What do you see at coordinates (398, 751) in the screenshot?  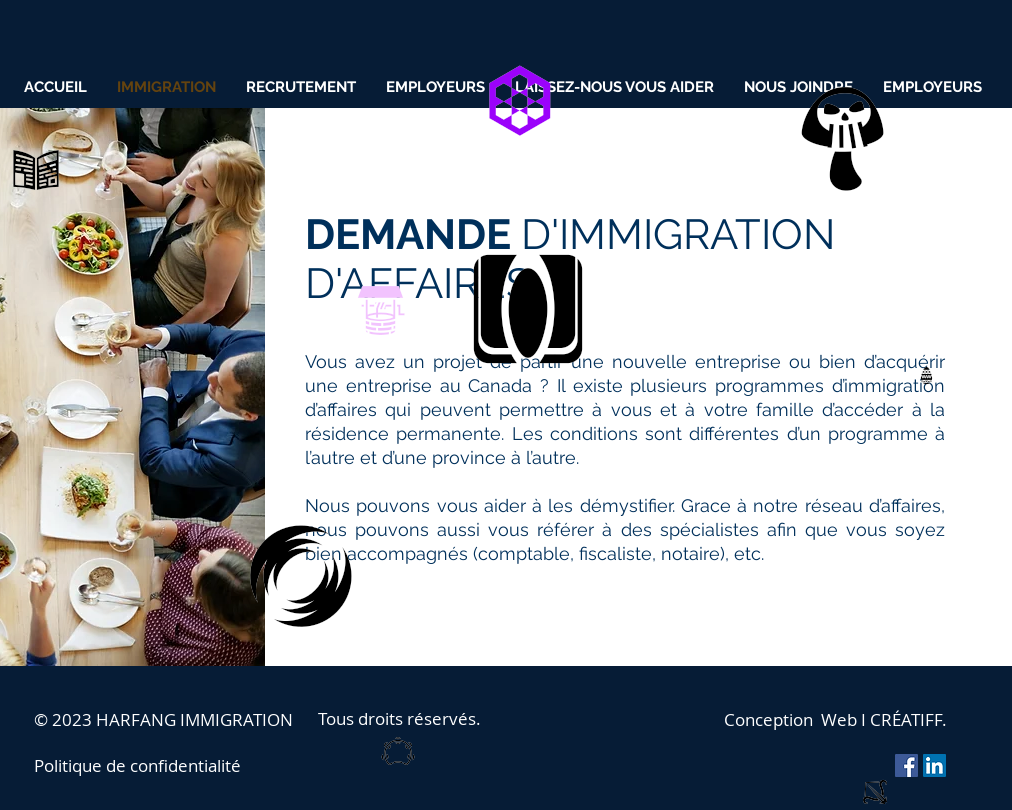 I see `access musical instruments or percussion sounds` at bounding box center [398, 751].